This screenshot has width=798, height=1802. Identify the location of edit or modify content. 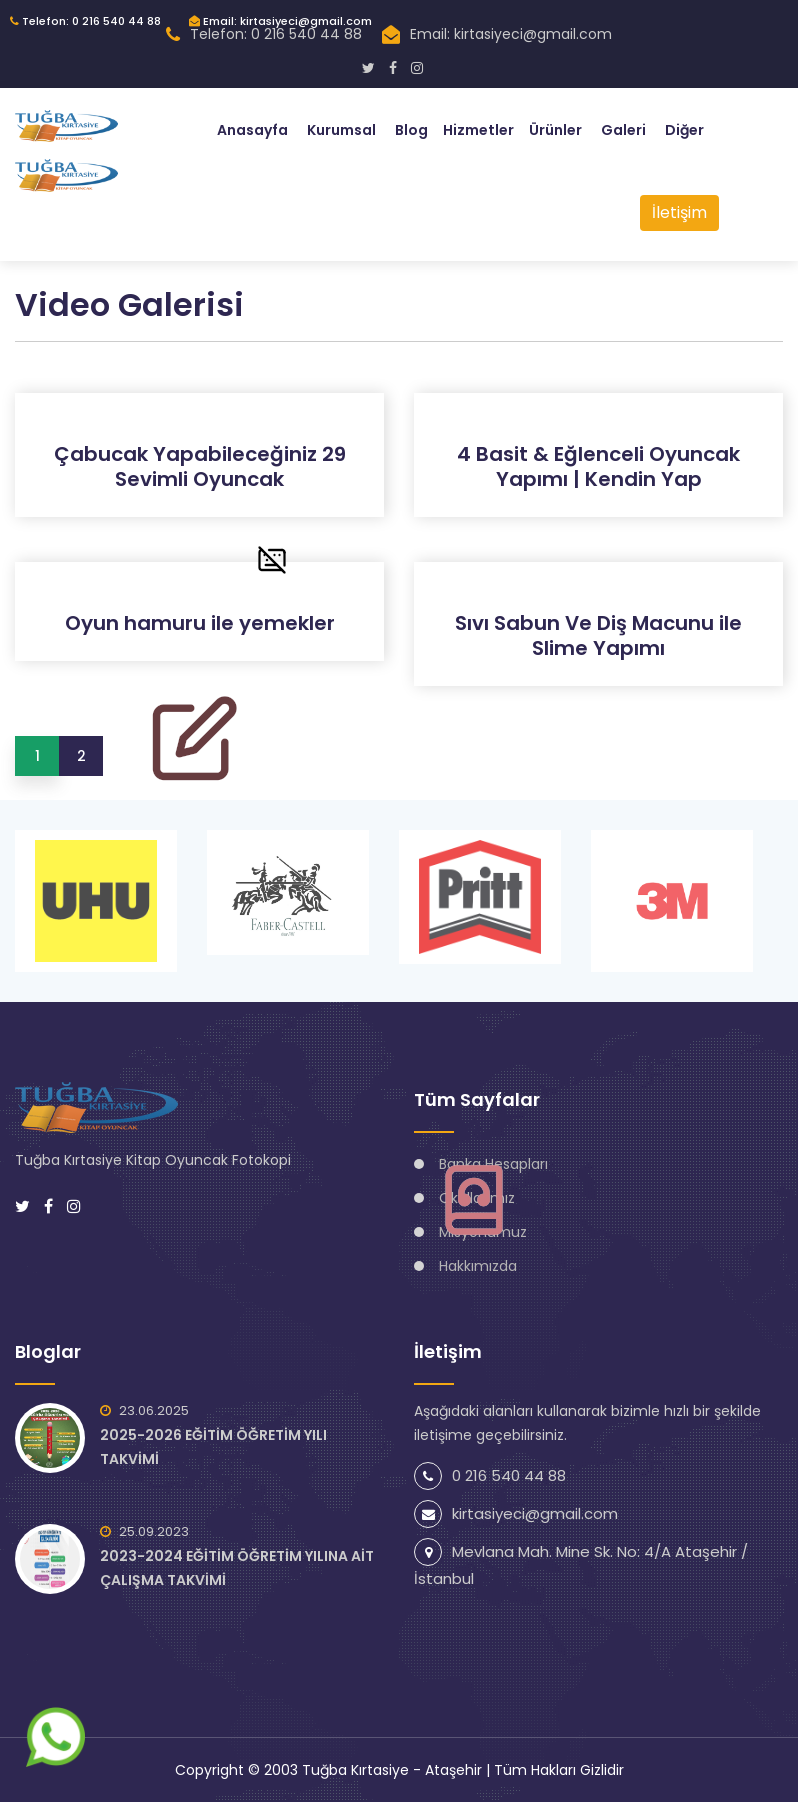
(194, 738).